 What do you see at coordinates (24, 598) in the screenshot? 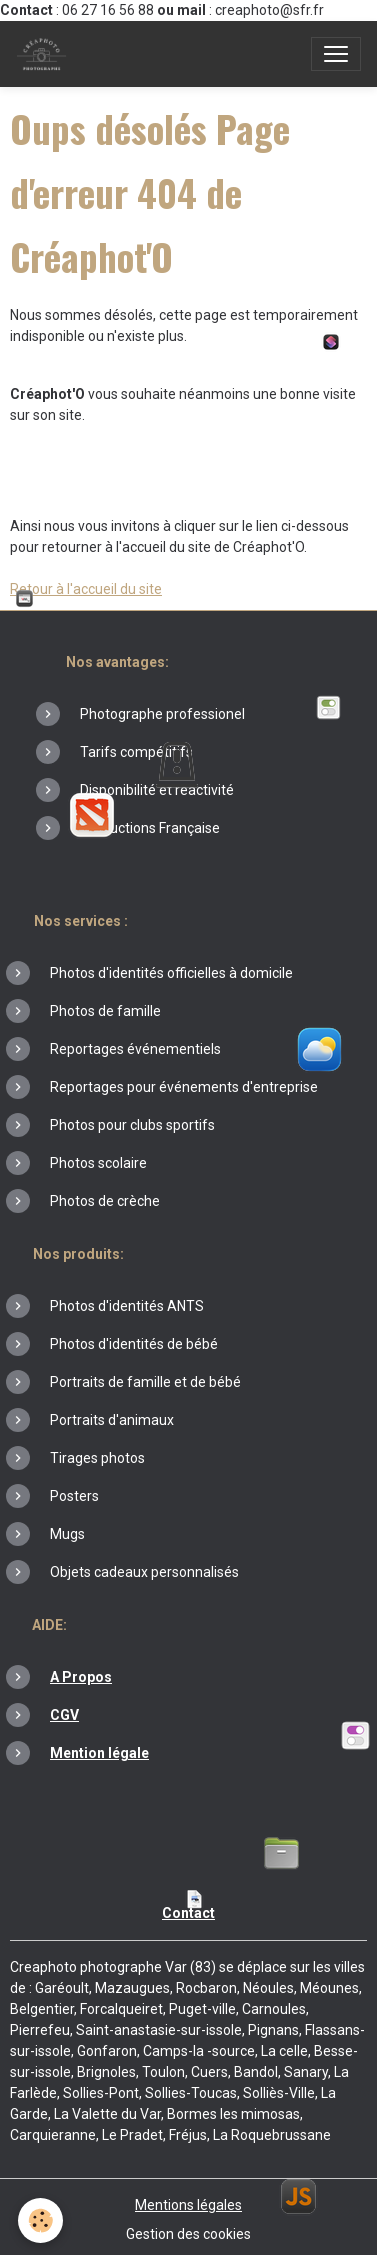
I see `access virtual machine migration settings` at bounding box center [24, 598].